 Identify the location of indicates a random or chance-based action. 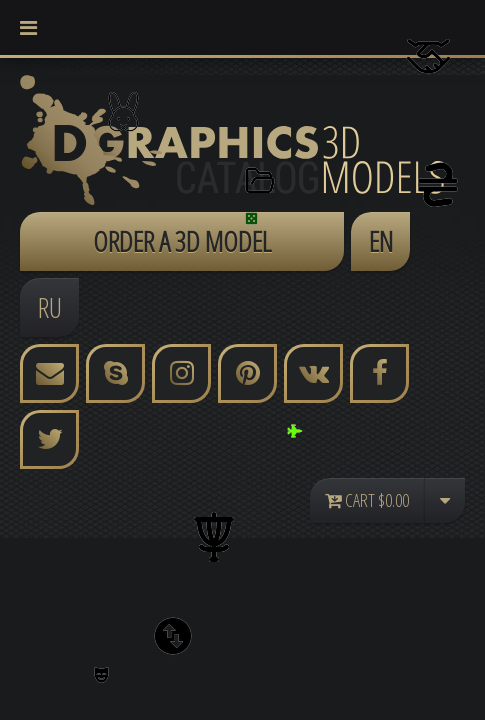
(251, 218).